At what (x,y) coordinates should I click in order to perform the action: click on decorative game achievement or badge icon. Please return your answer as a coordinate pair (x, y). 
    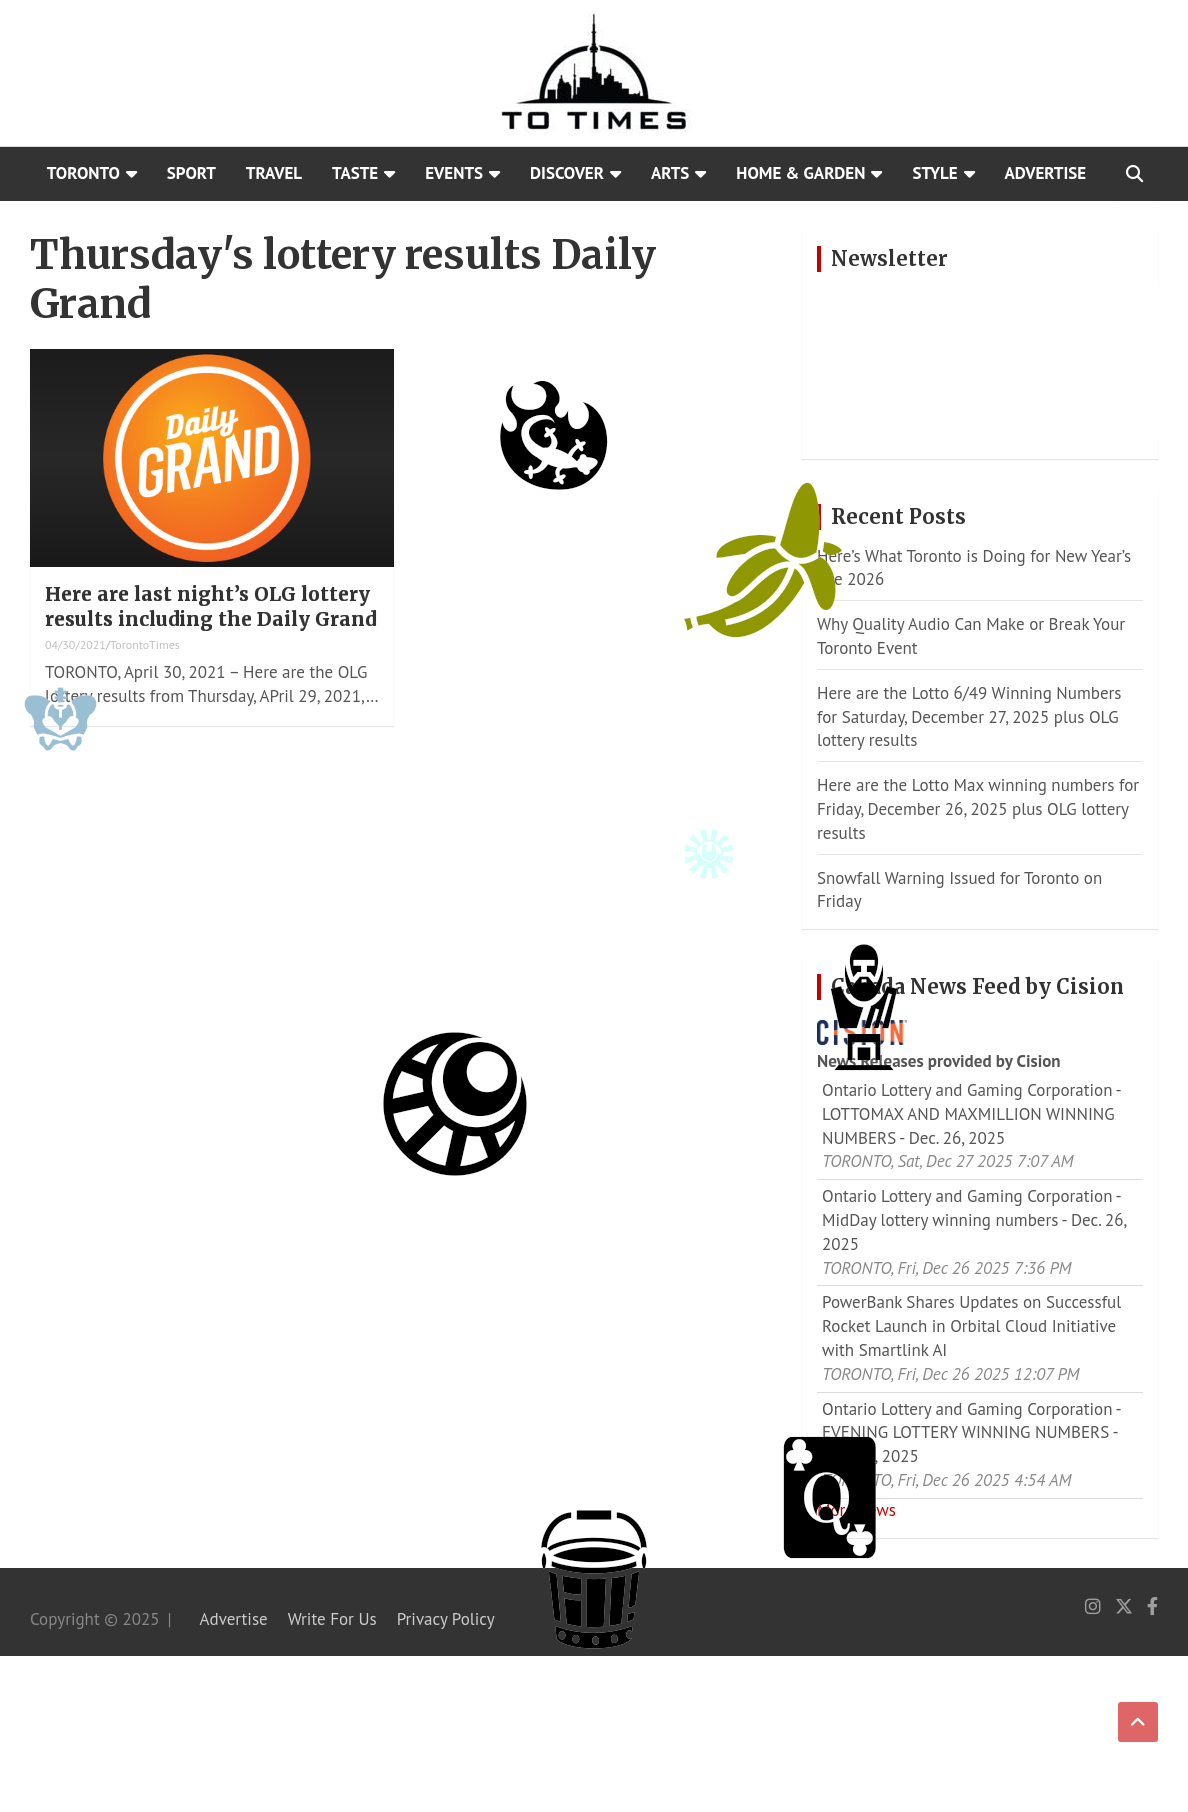
    Looking at the image, I should click on (455, 1104).